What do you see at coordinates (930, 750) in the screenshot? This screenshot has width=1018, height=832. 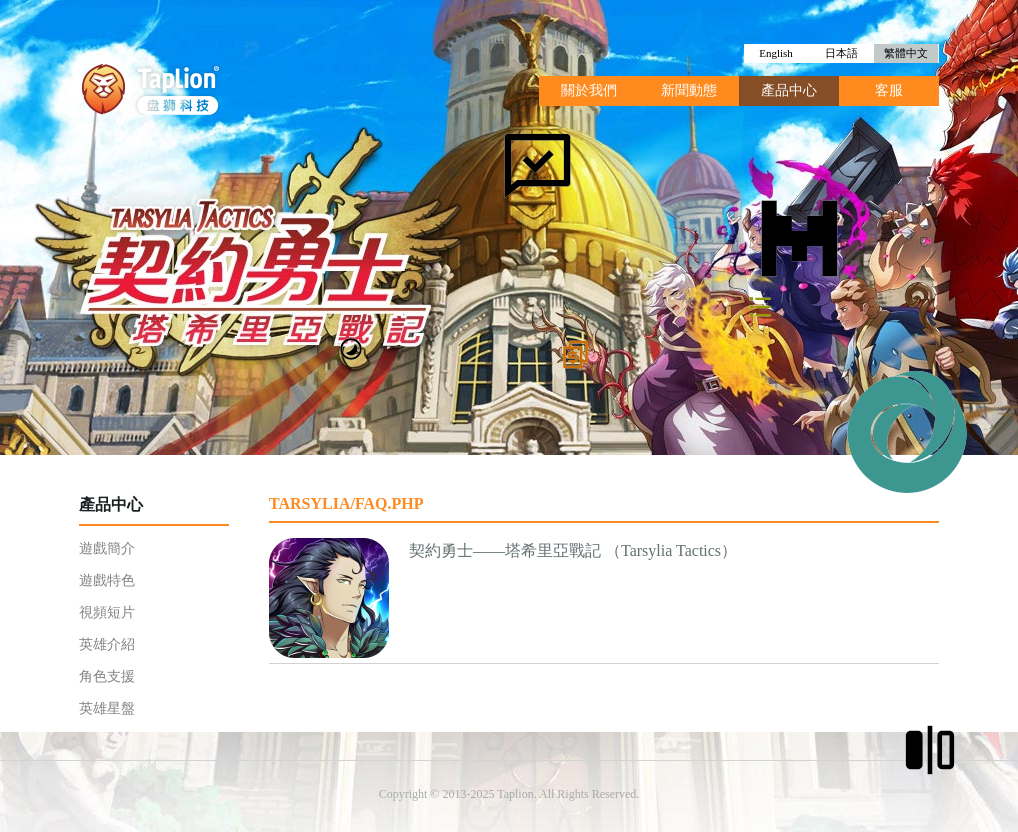 I see `flip image horizontally` at bounding box center [930, 750].